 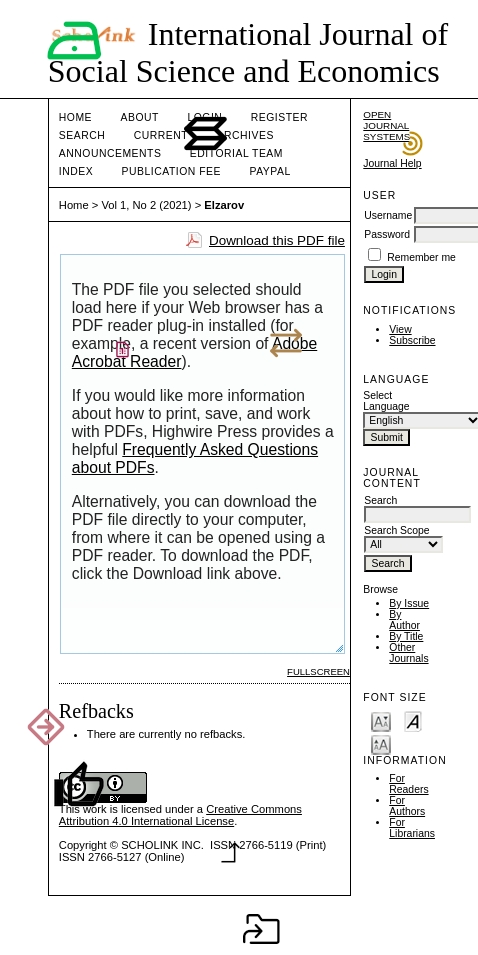 What do you see at coordinates (410, 143) in the screenshot?
I see `view circular chart or arc graph data` at bounding box center [410, 143].